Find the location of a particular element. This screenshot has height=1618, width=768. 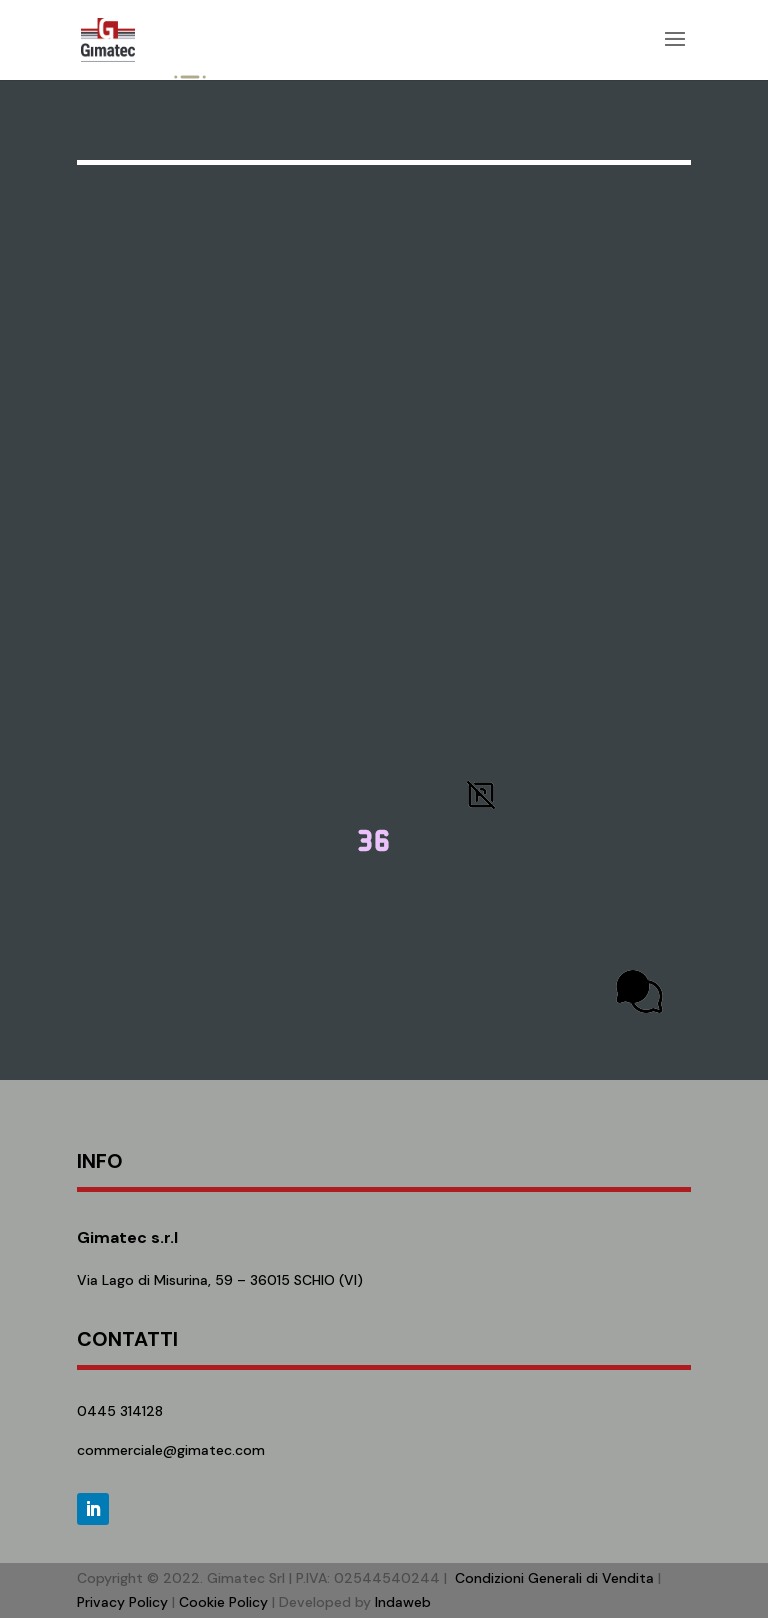

no parking available is located at coordinates (481, 795).